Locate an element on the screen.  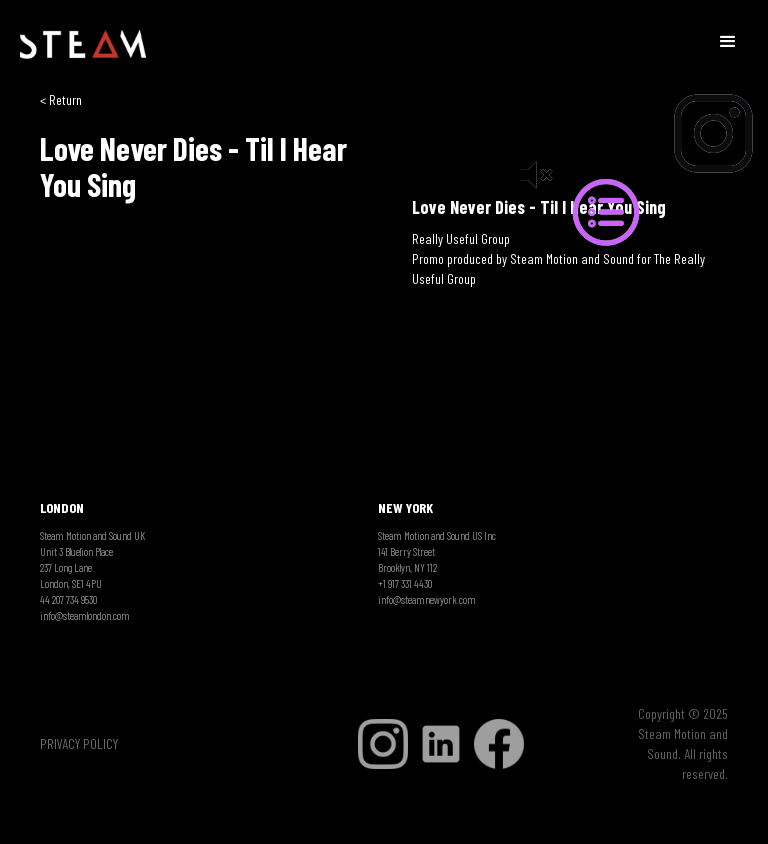
mute audio or sound is located at coordinates (538, 175).